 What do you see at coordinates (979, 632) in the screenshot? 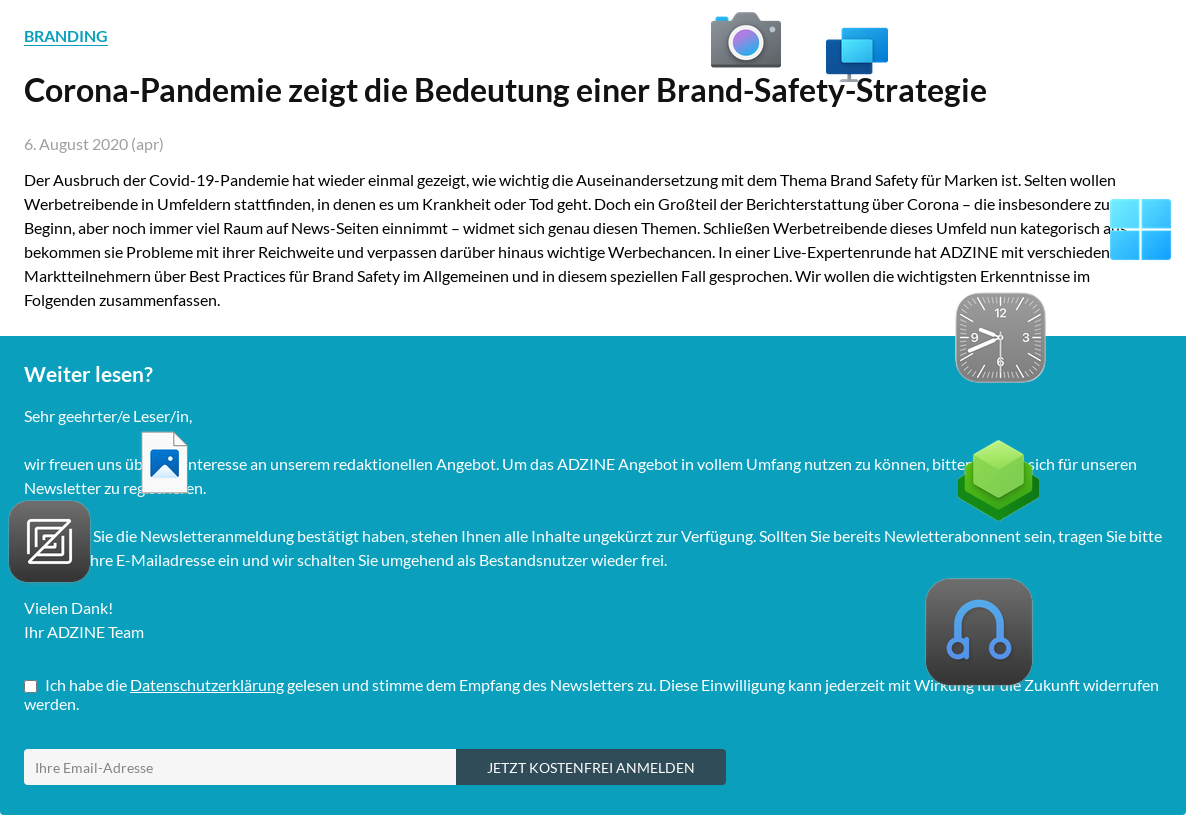
I see `open auryo soundcloud client` at bounding box center [979, 632].